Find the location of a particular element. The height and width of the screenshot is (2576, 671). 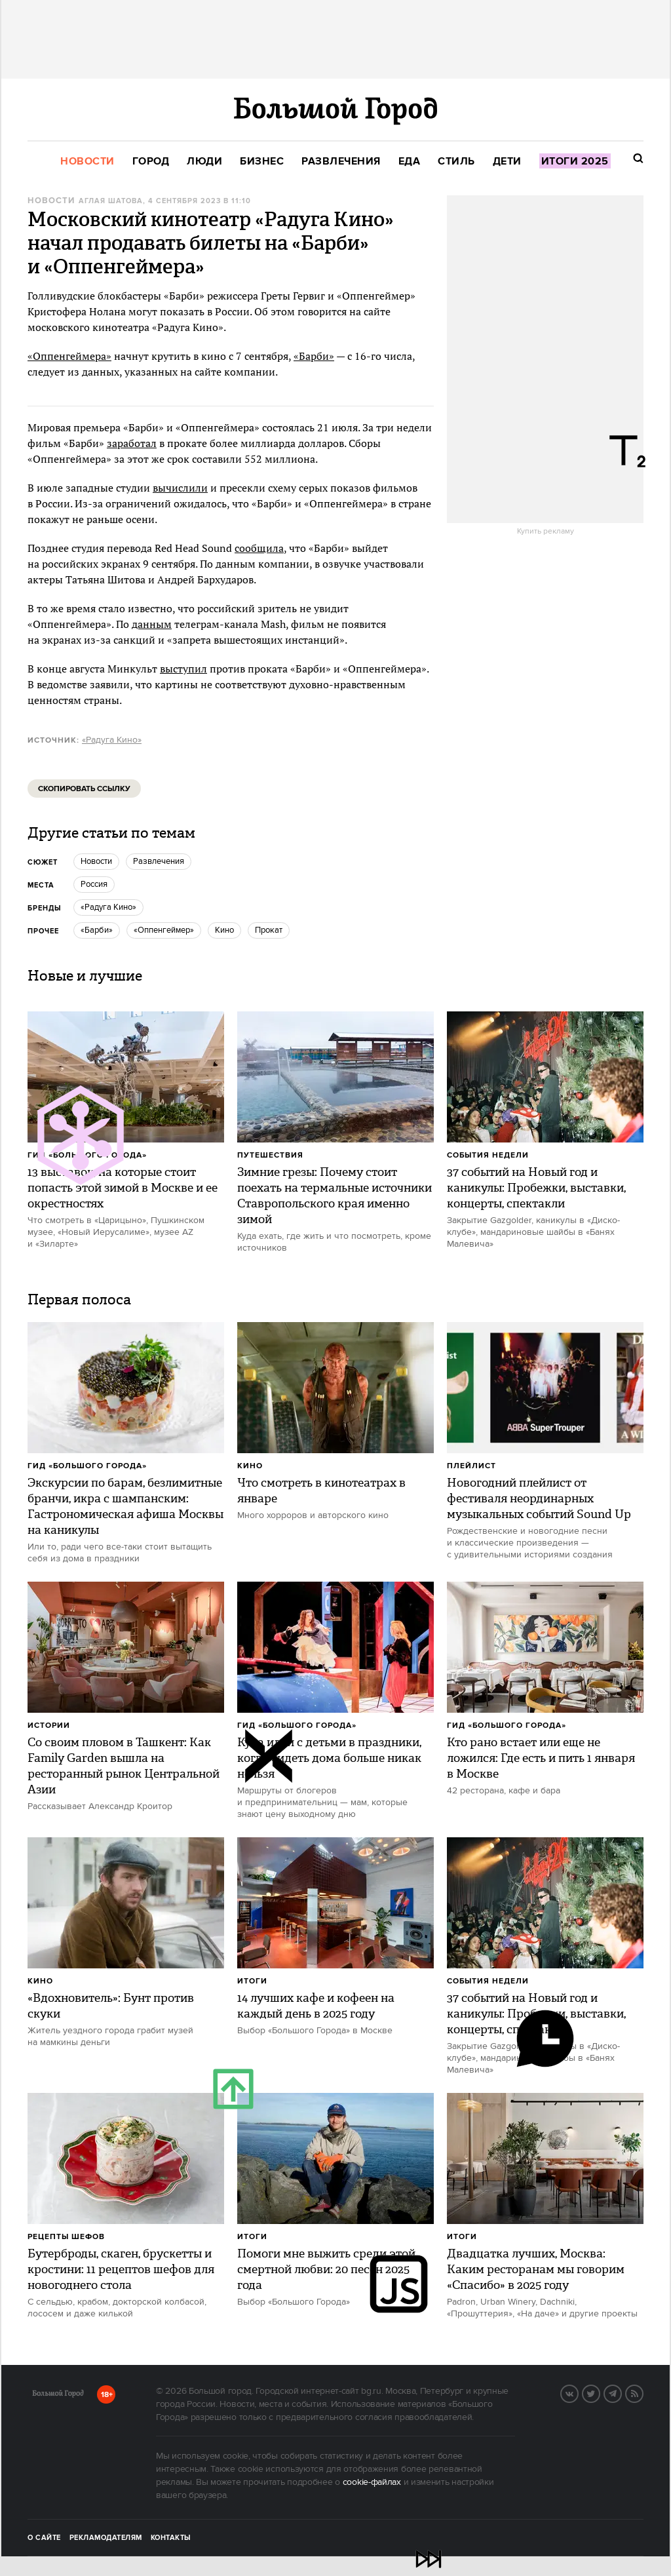

format text as subscript is located at coordinates (627, 451).